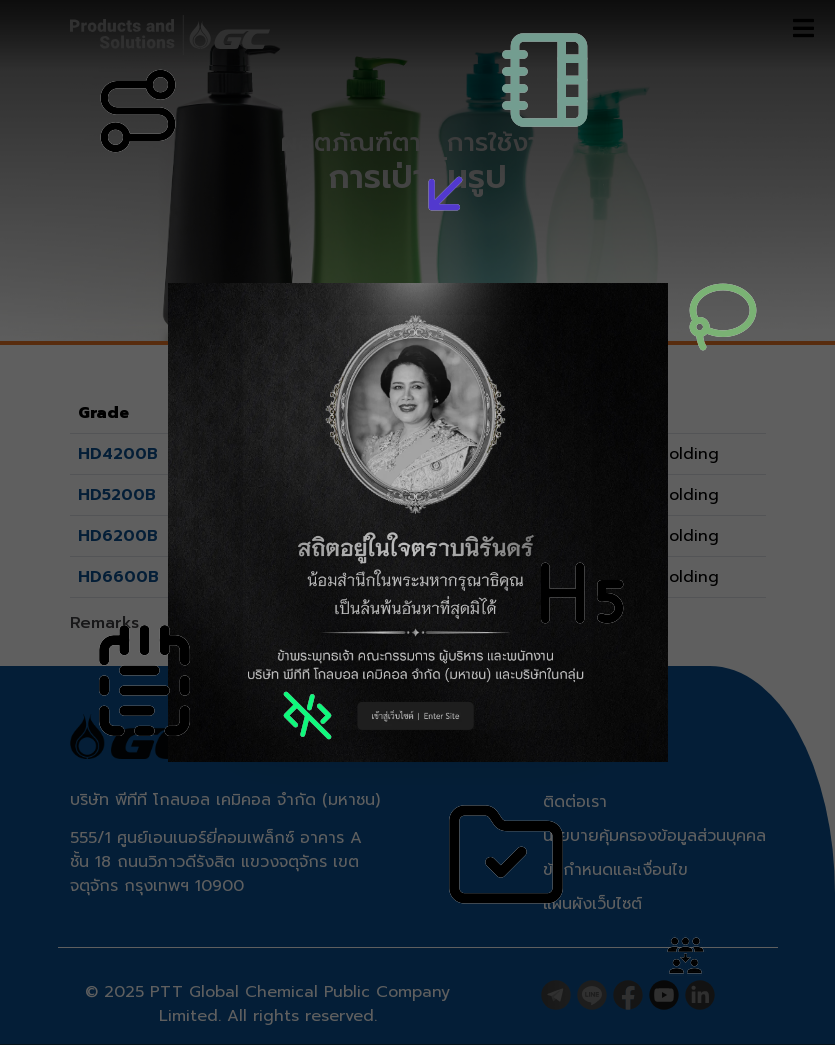  I want to click on select an irregular or freeform area, so click(723, 317).